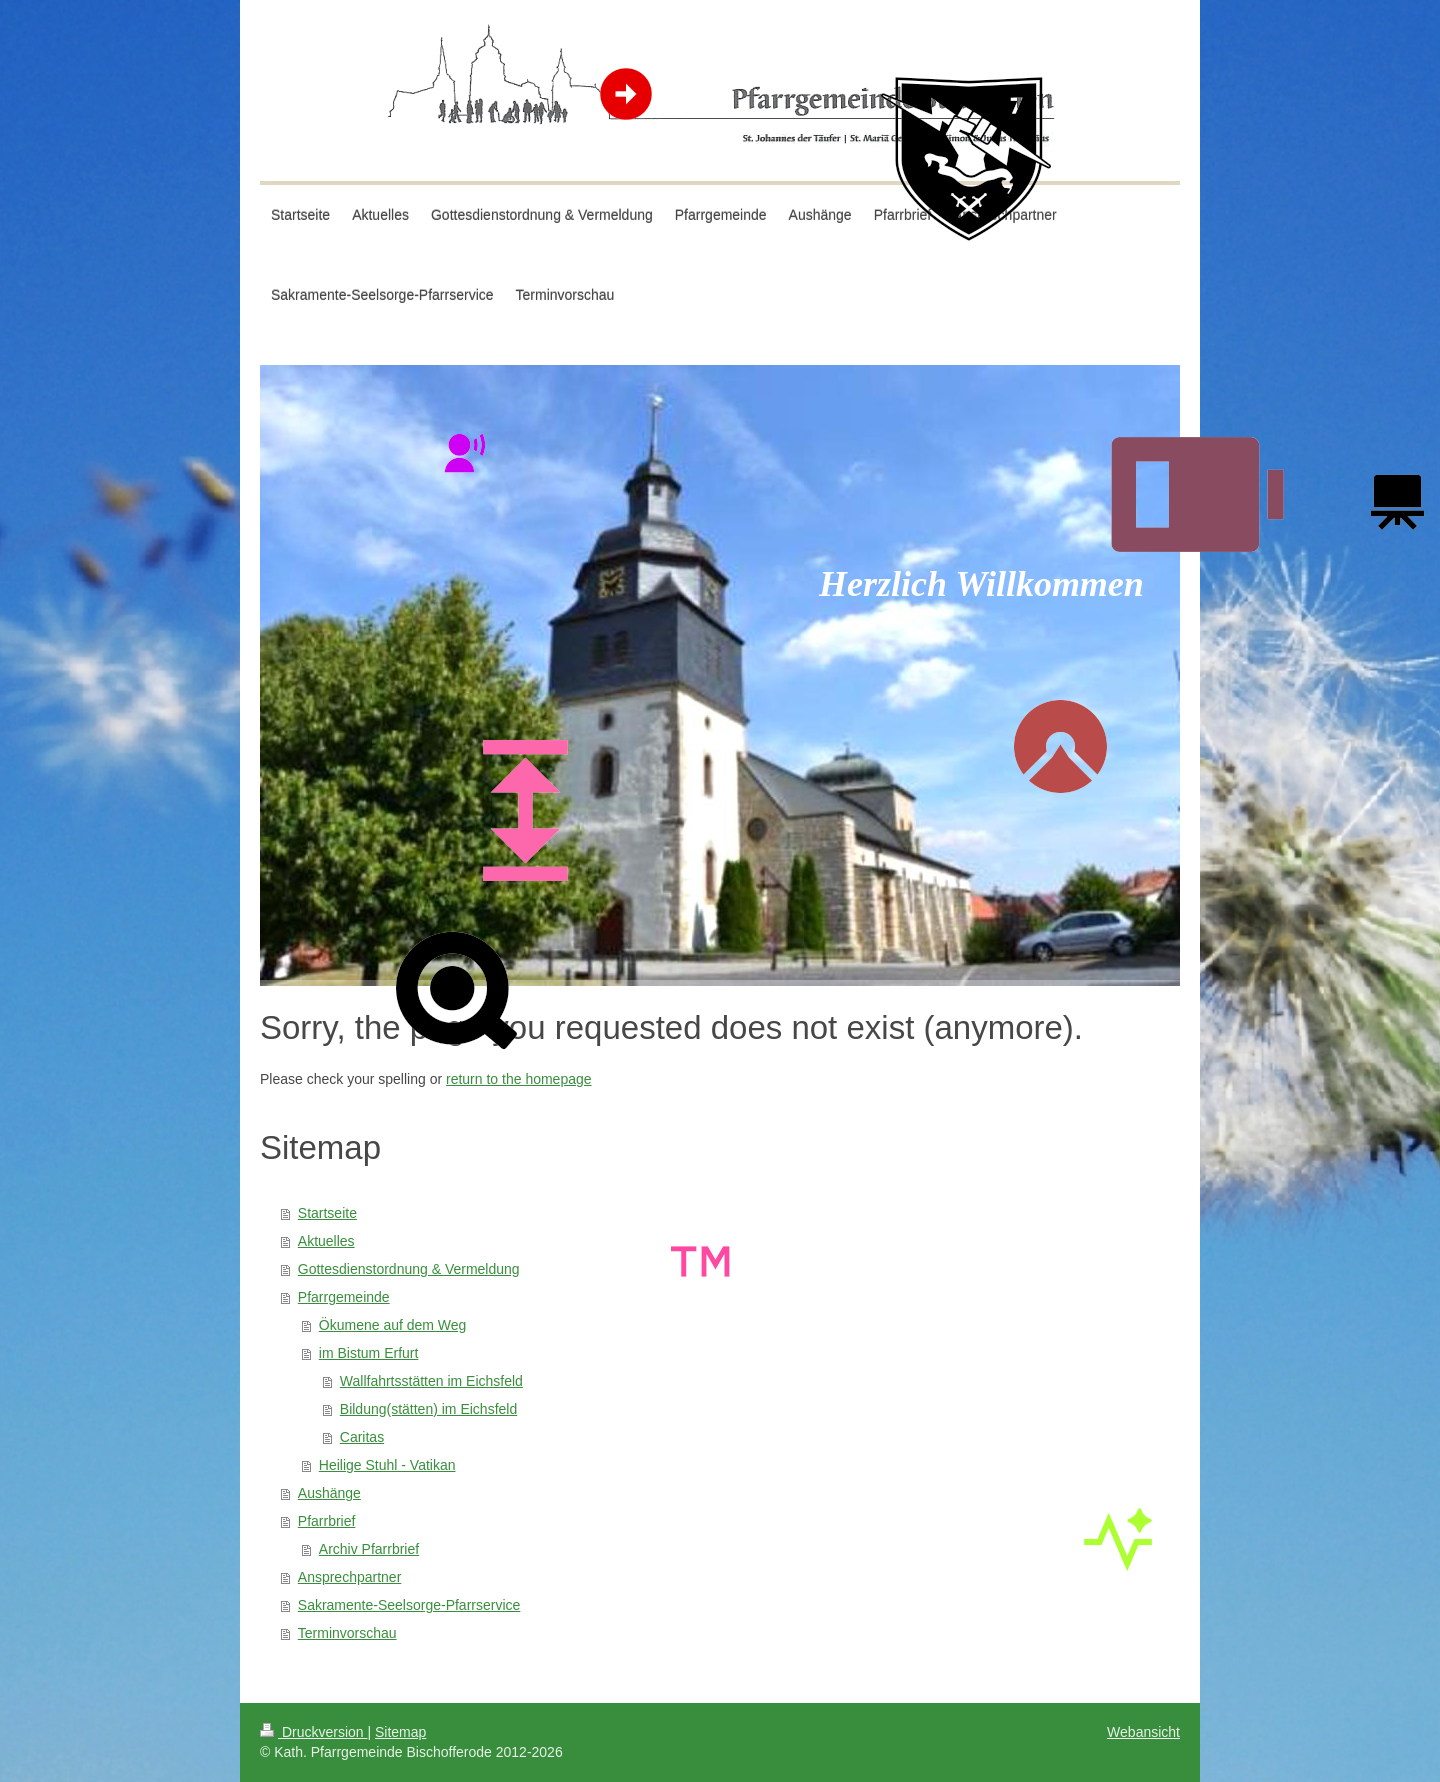  Describe the element at coordinates (465, 454) in the screenshot. I see `access voice or speech settings` at that location.